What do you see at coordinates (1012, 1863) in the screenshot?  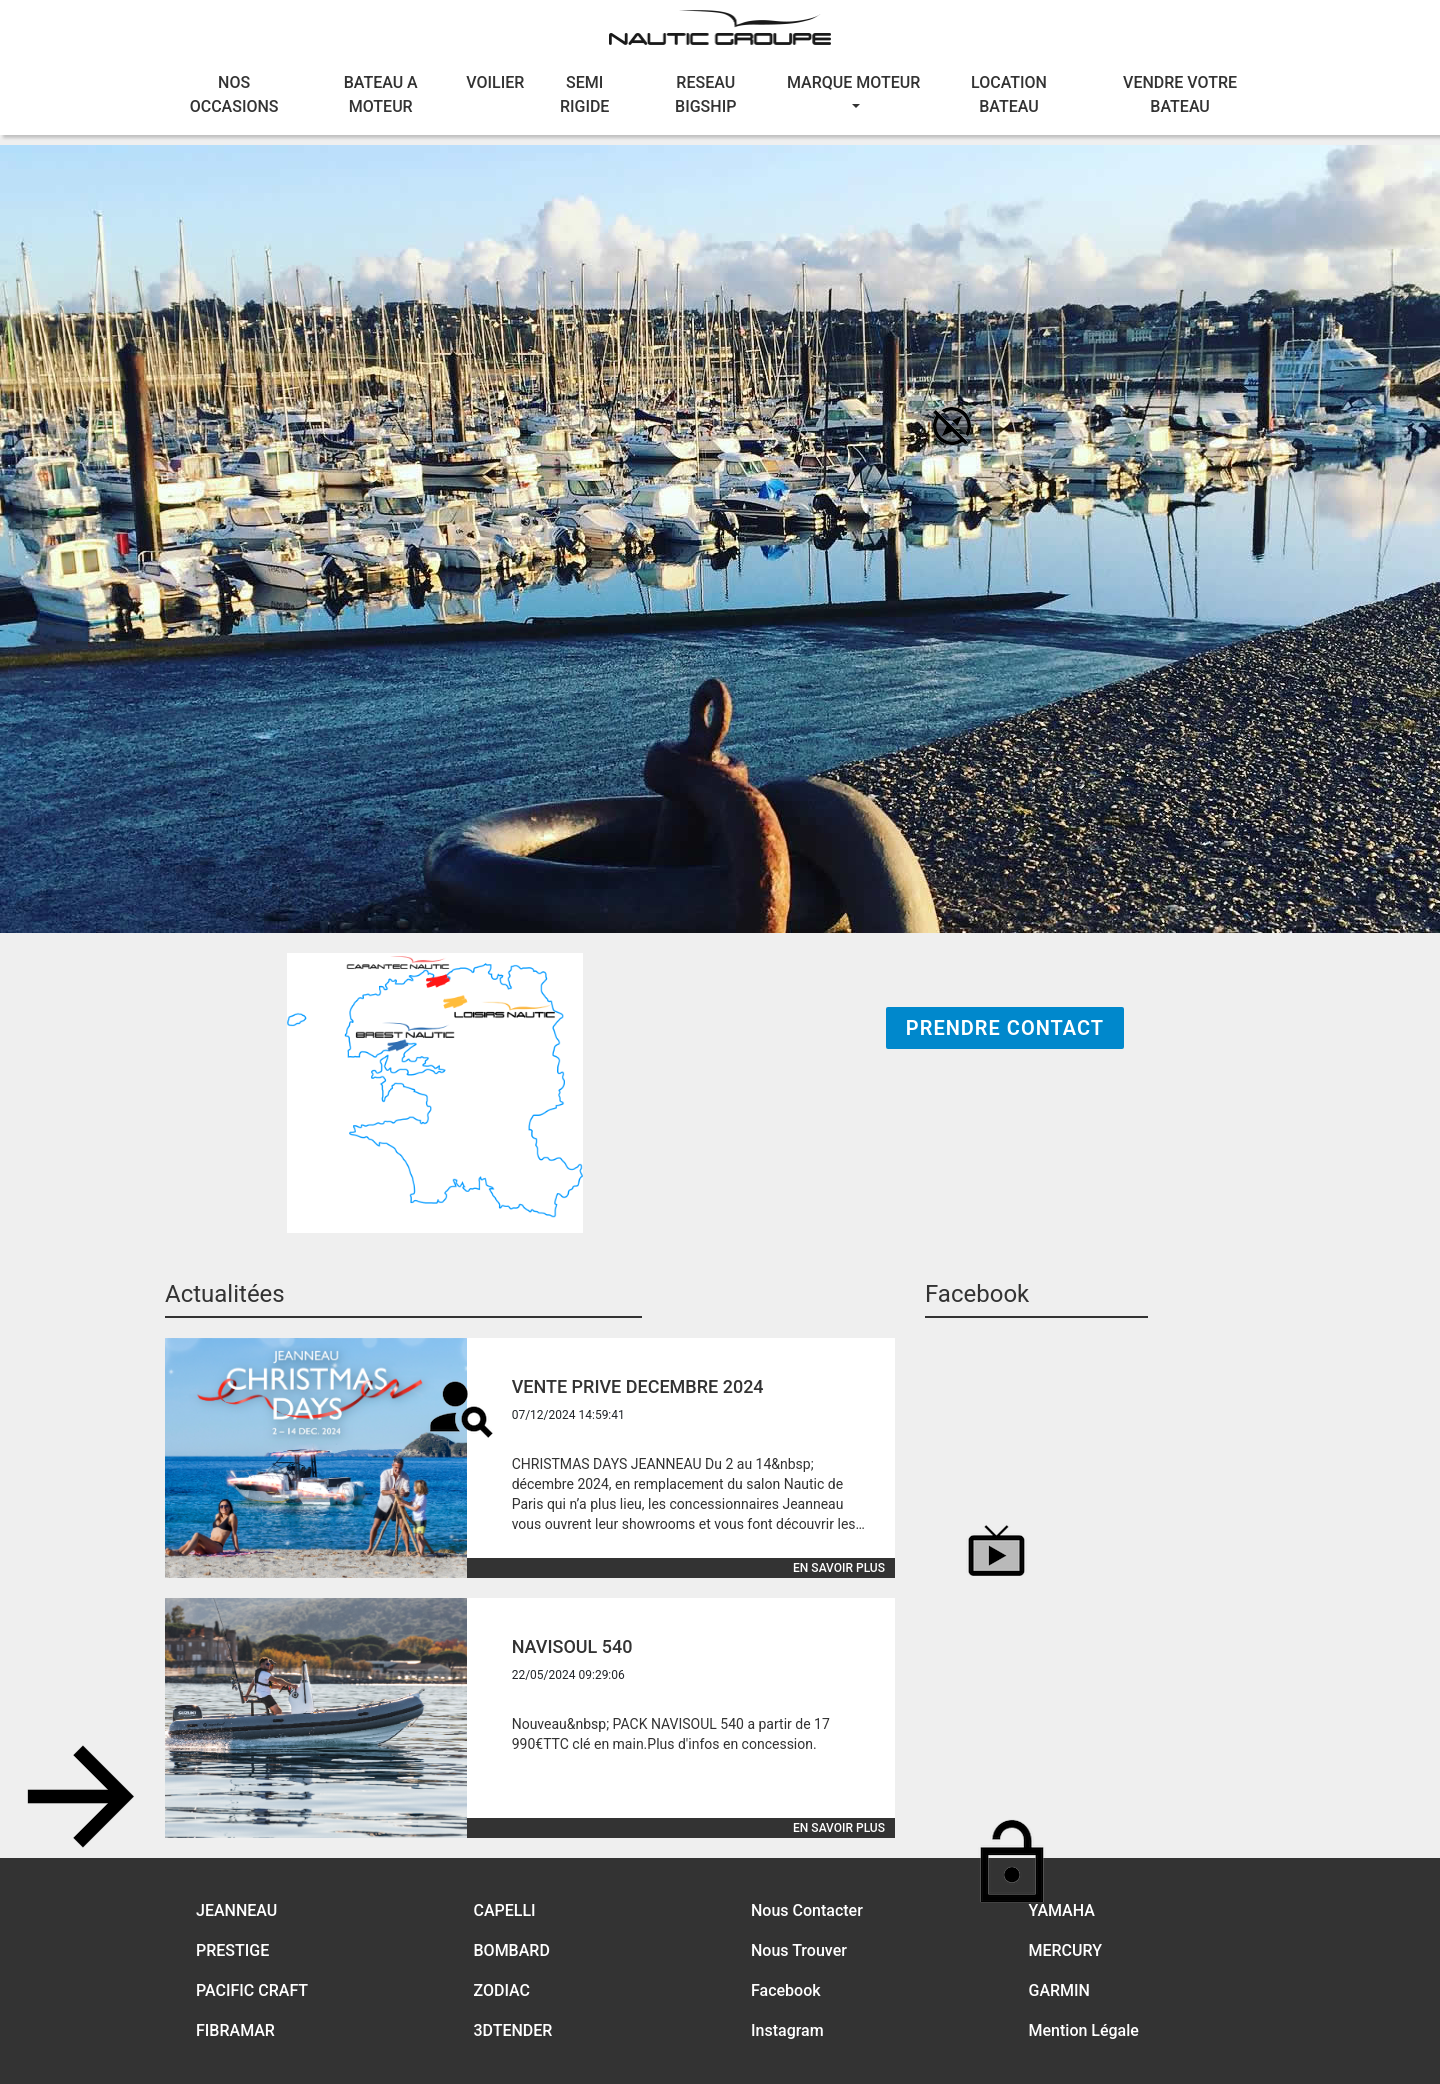 I see `unlock a secured item or feature` at bounding box center [1012, 1863].